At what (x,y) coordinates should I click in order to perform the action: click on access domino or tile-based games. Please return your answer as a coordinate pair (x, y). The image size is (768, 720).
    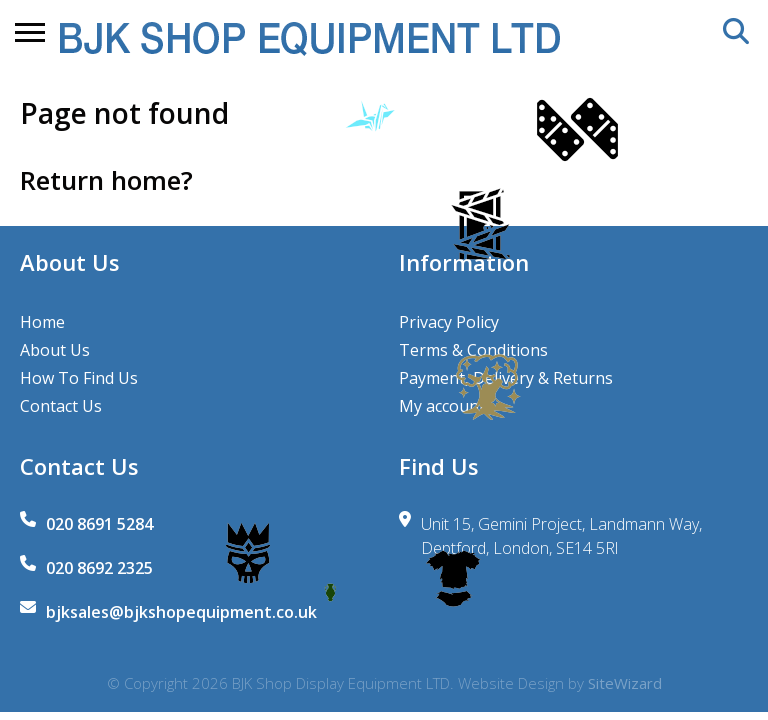
    Looking at the image, I should click on (577, 129).